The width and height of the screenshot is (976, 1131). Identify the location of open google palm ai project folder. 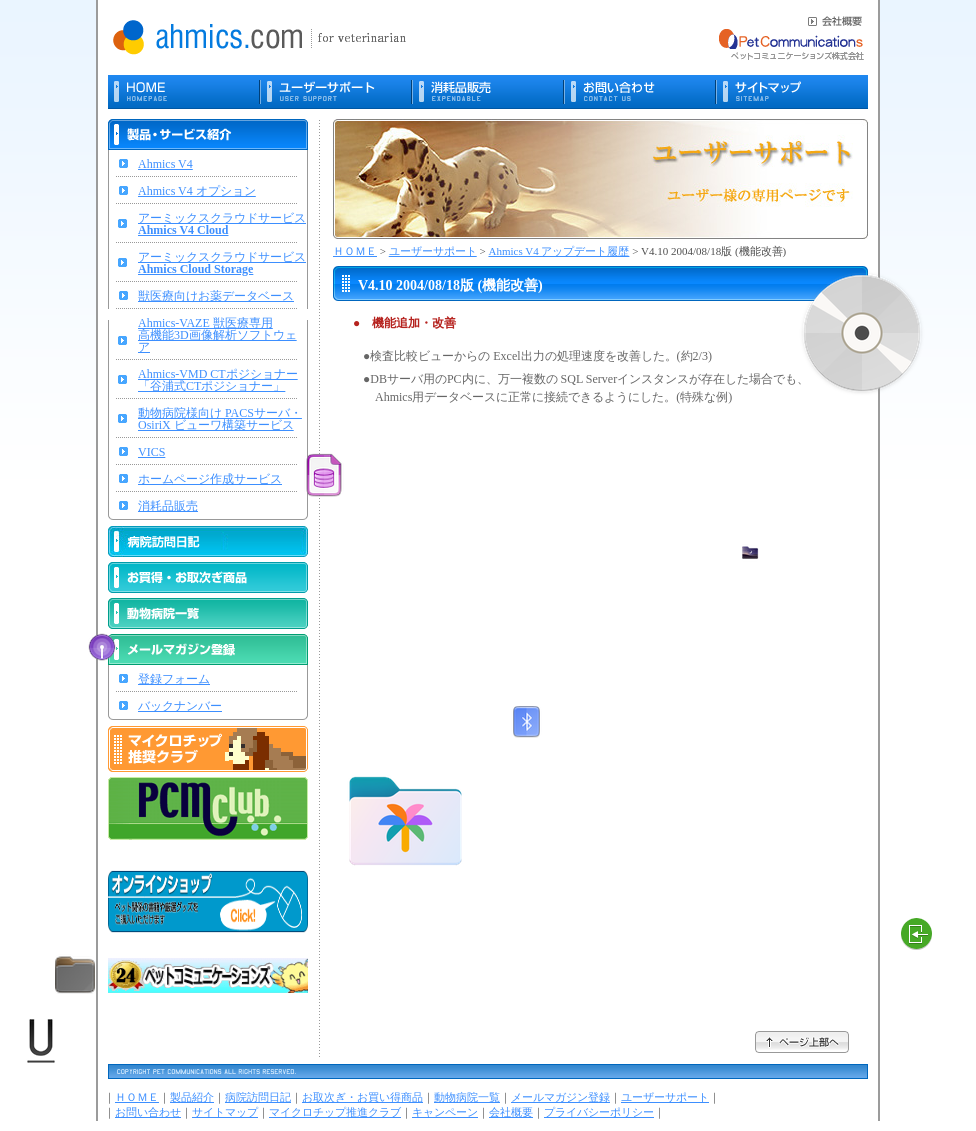
(405, 824).